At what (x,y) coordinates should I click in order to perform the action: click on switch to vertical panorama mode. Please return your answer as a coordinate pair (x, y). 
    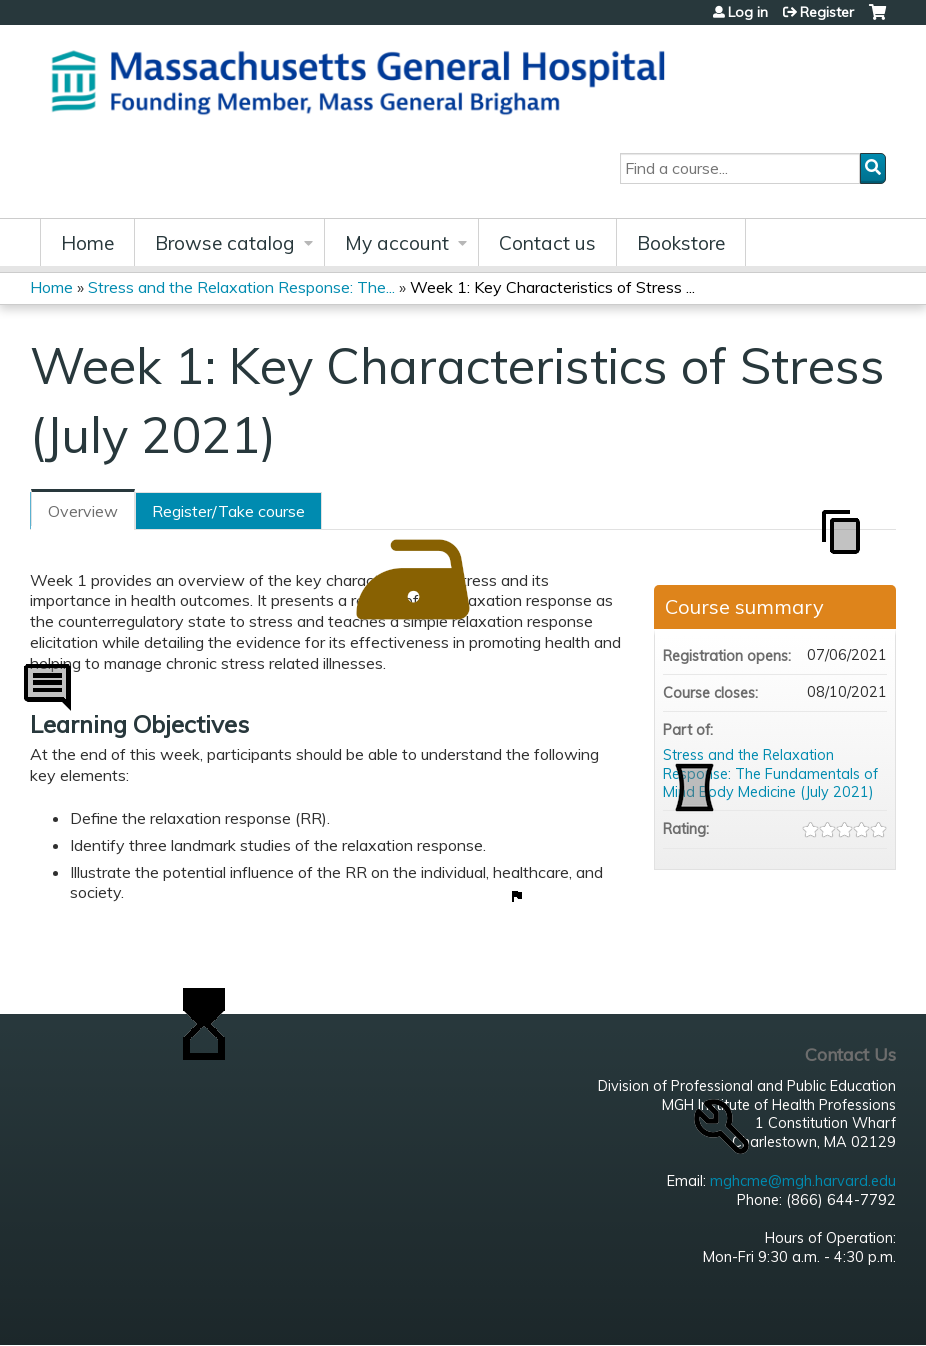
    Looking at the image, I should click on (694, 787).